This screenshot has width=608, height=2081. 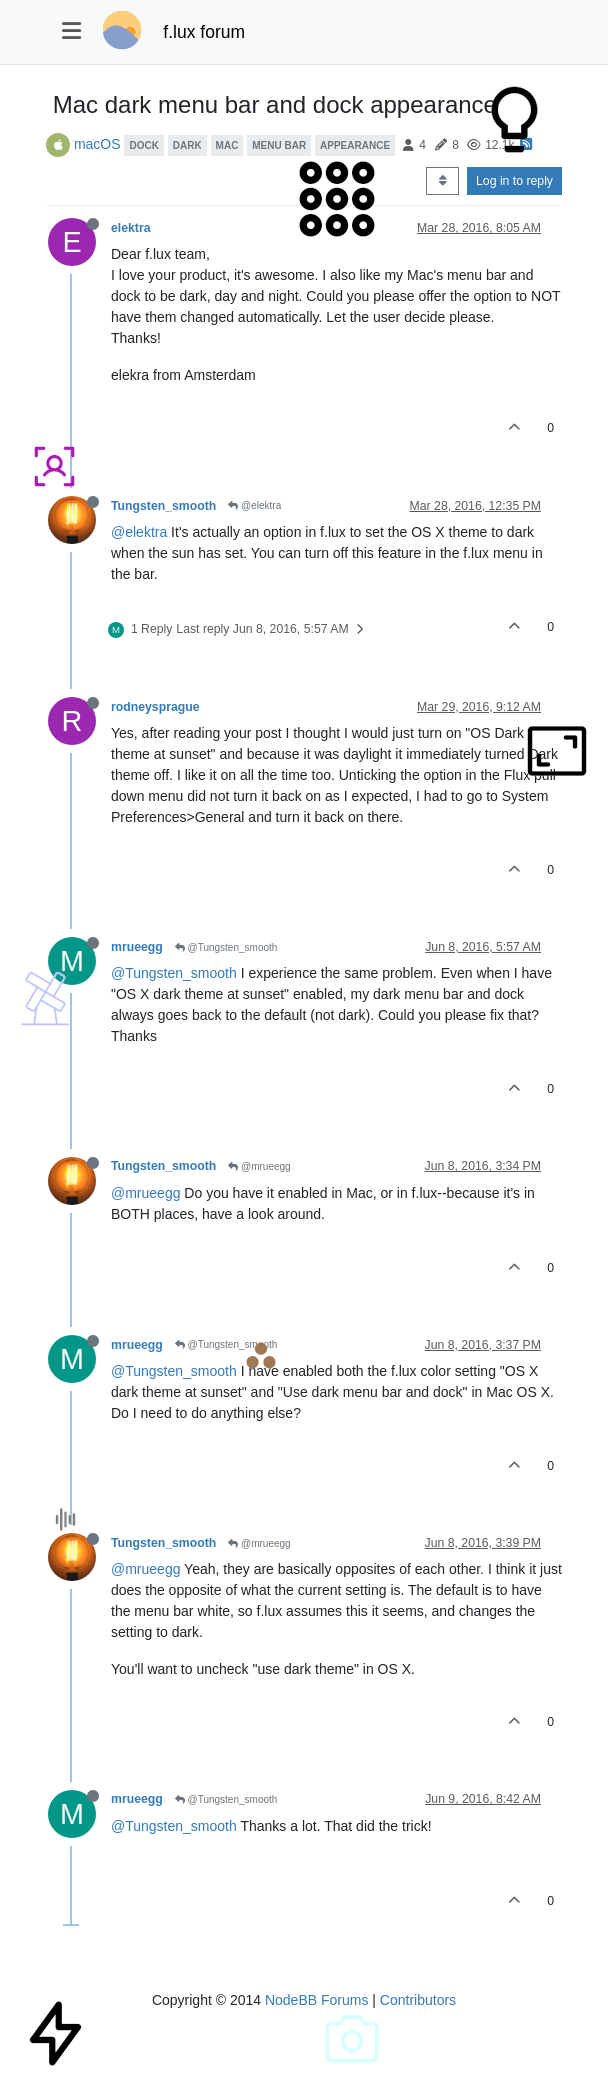 What do you see at coordinates (65, 1519) in the screenshot?
I see `view audio waveform or sound visualization` at bounding box center [65, 1519].